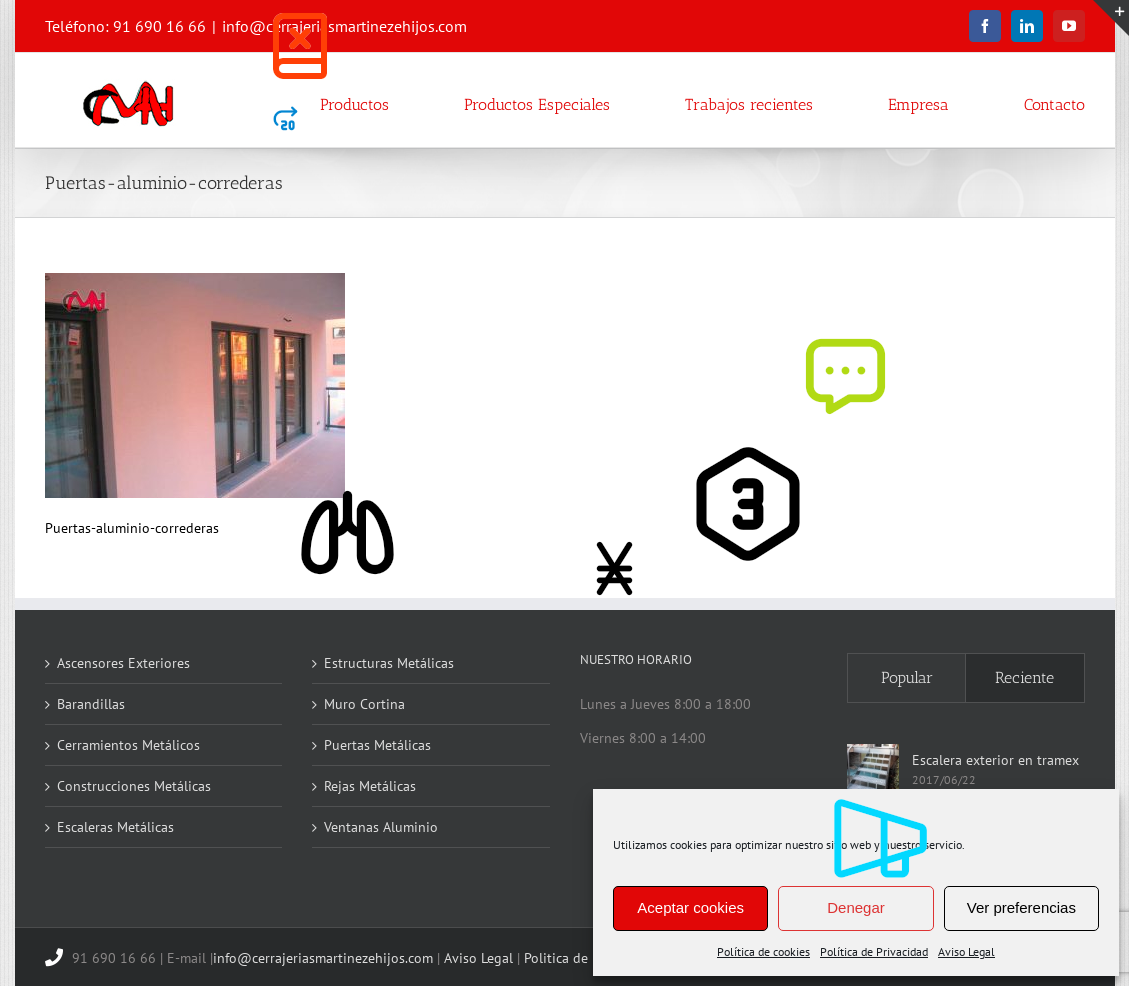  Describe the element at coordinates (845, 374) in the screenshot. I see `open messaging or chat` at that location.